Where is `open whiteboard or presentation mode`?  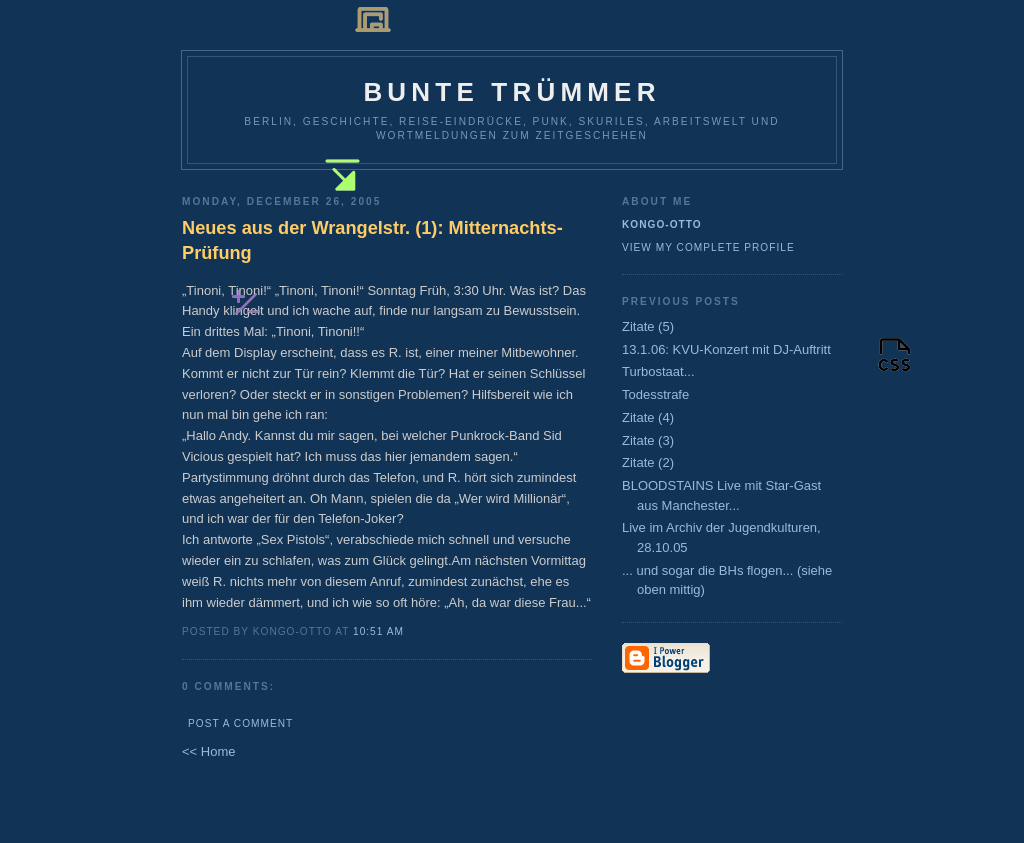 open whiteboard or presentation mode is located at coordinates (373, 20).